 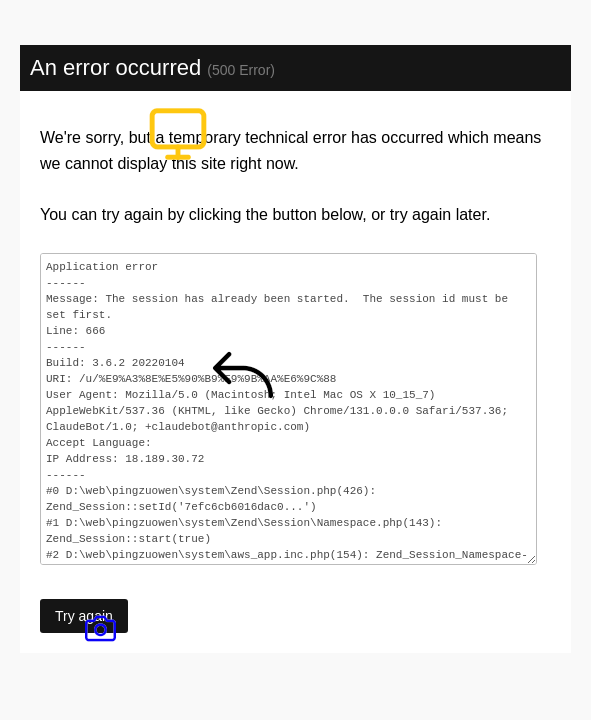 What do you see at coordinates (100, 628) in the screenshot?
I see `take a photo` at bounding box center [100, 628].